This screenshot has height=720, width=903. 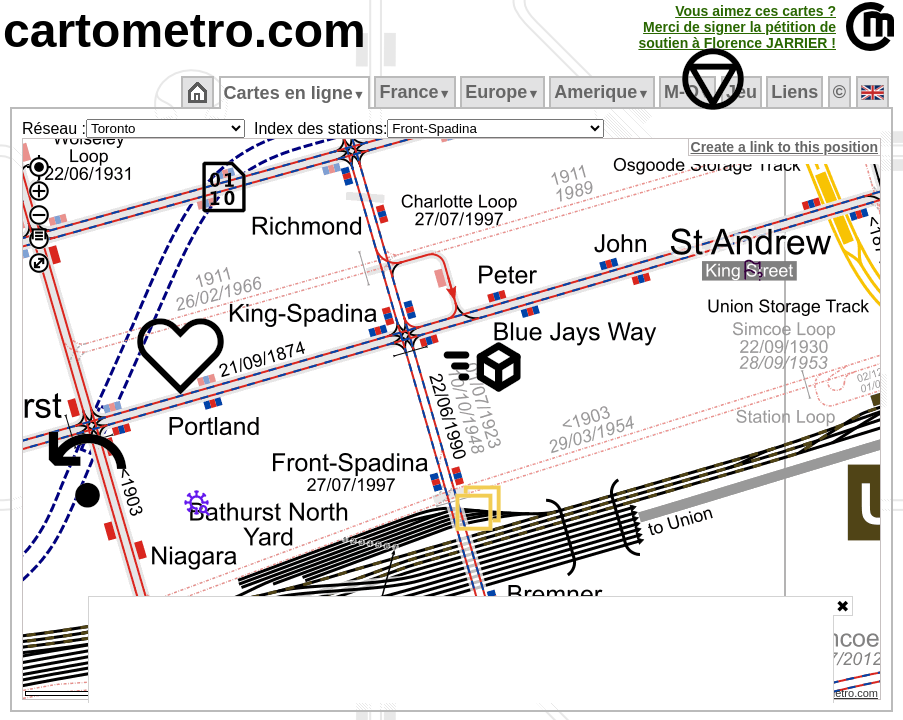 What do you see at coordinates (196, 502) in the screenshot?
I see `search for virus or malware threats` at bounding box center [196, 502].